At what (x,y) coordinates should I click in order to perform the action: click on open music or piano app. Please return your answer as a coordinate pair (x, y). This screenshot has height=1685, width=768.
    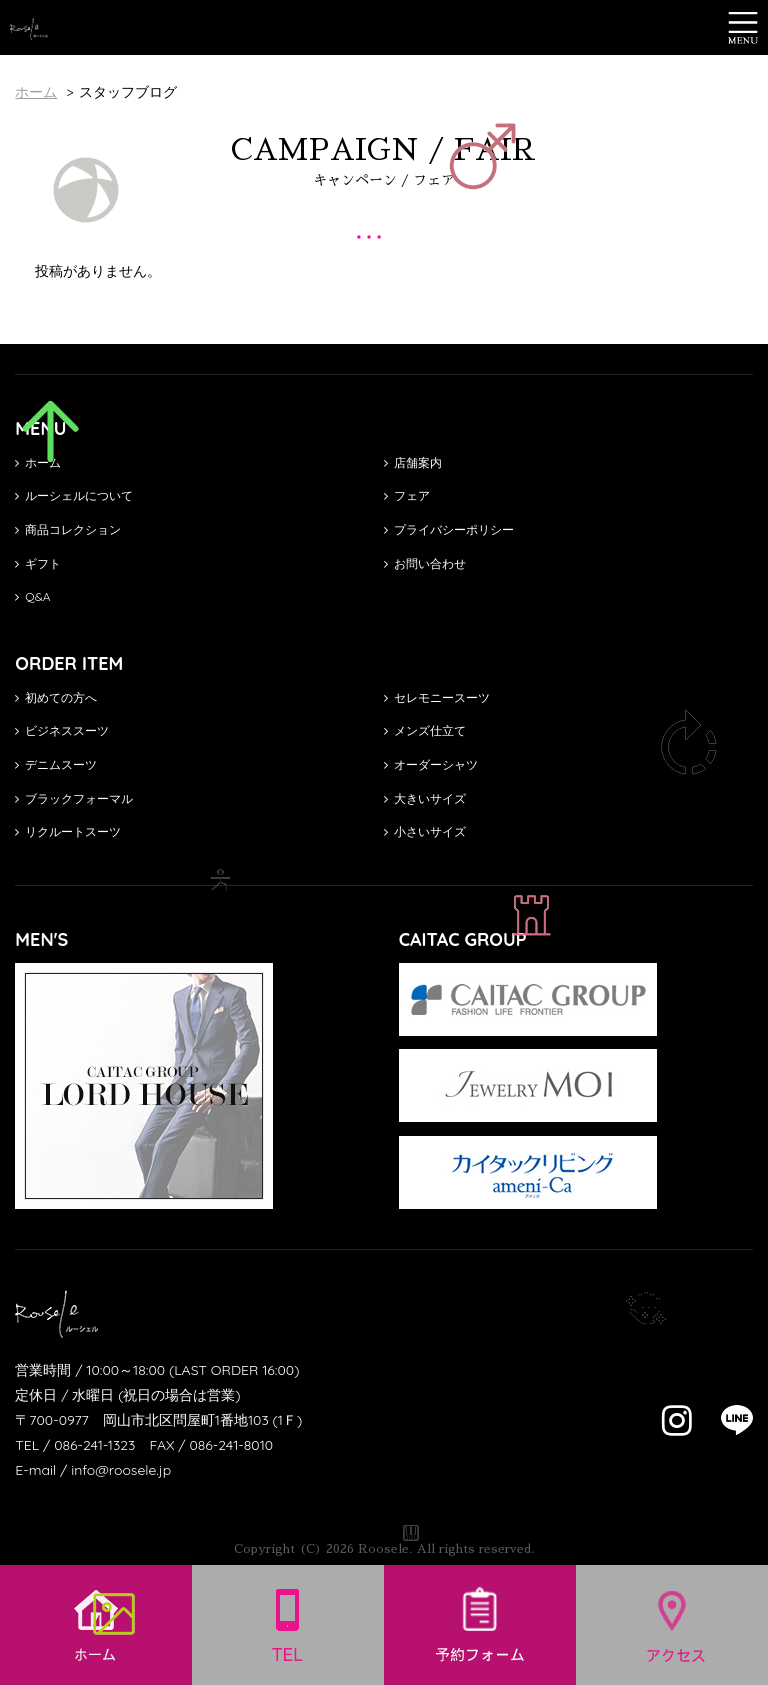
    Looking at the image, I should click on (411, 1533).